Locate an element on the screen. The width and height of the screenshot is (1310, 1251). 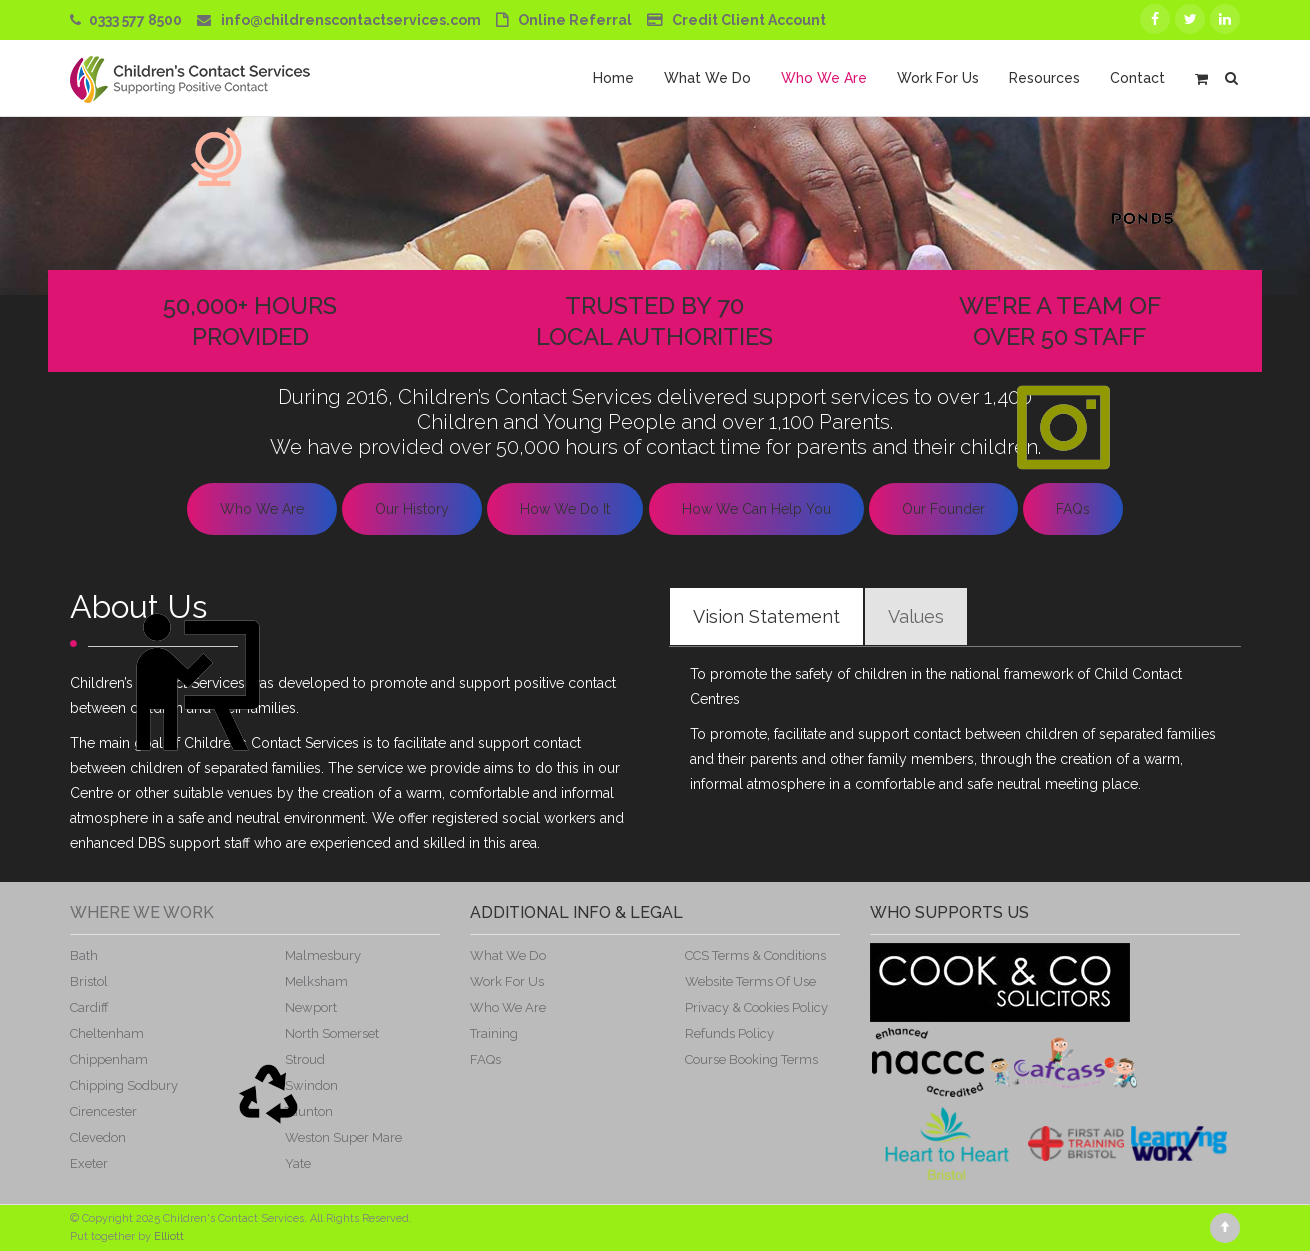
indicates recyclable item or material is located at coordinates (268, 1093).